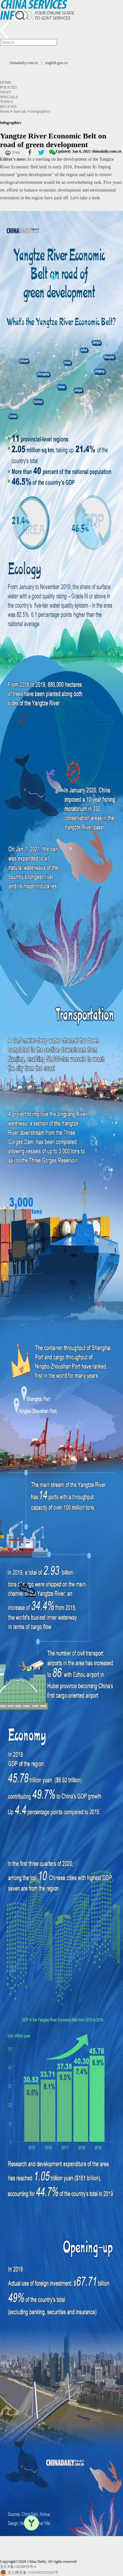 This screenshot has height=2576, width=123. Describe the element at coordinates (31, 2523) in the screenshot. I see `press the Y button on xbox controller` at that location.